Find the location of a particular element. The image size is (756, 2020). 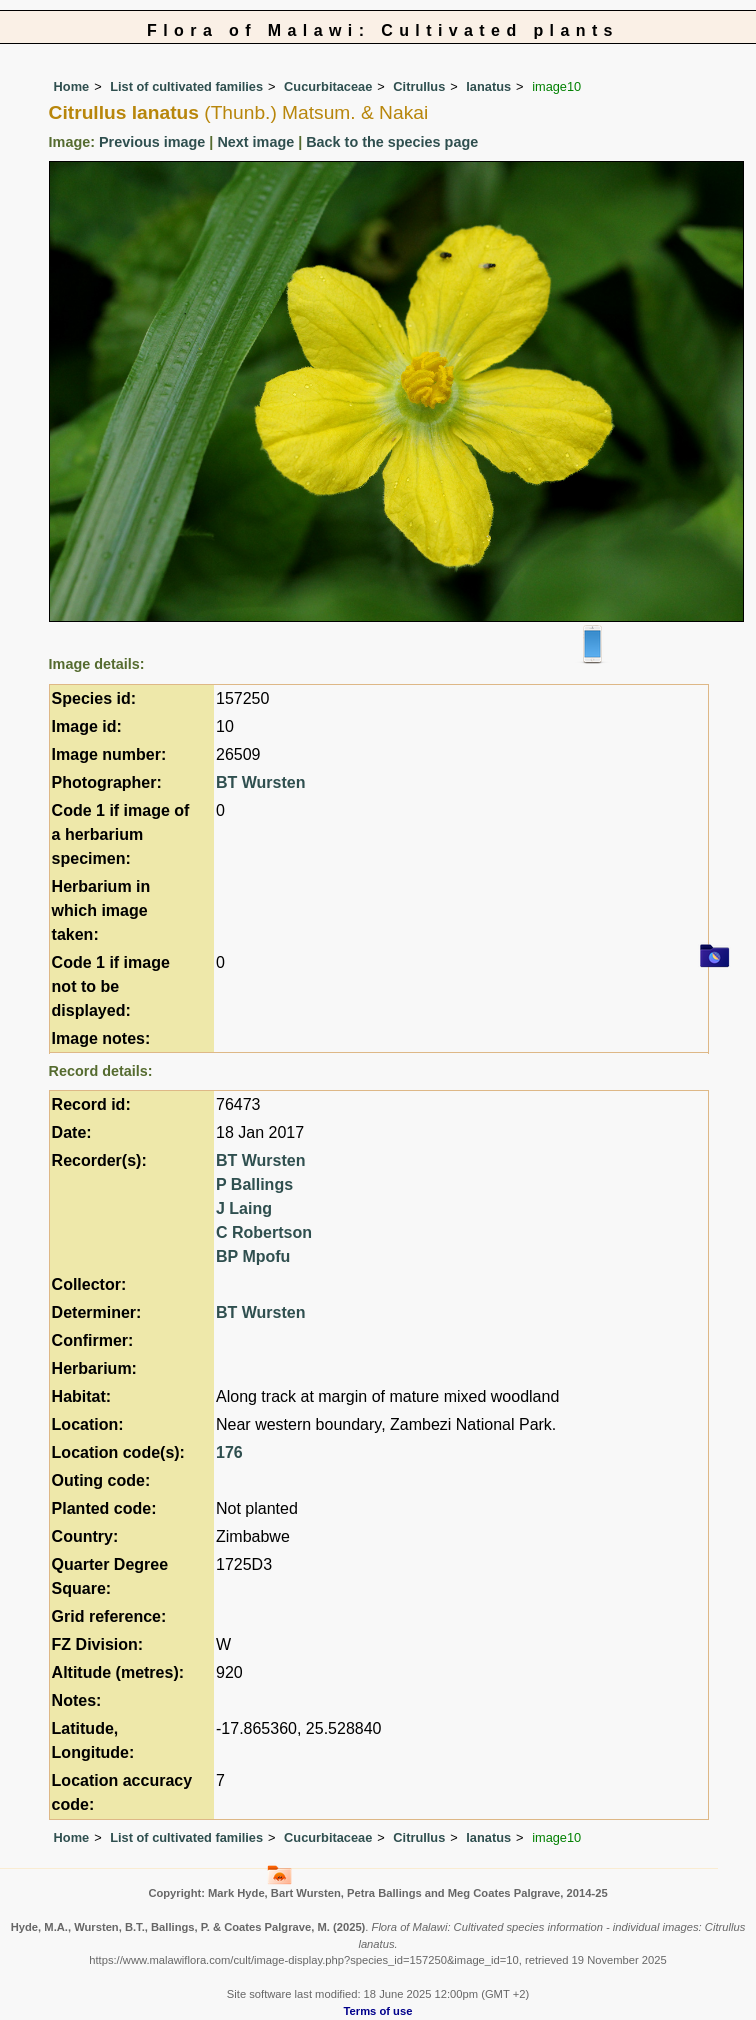

open rust programming projects folder is located at coordinates (279, 1875).